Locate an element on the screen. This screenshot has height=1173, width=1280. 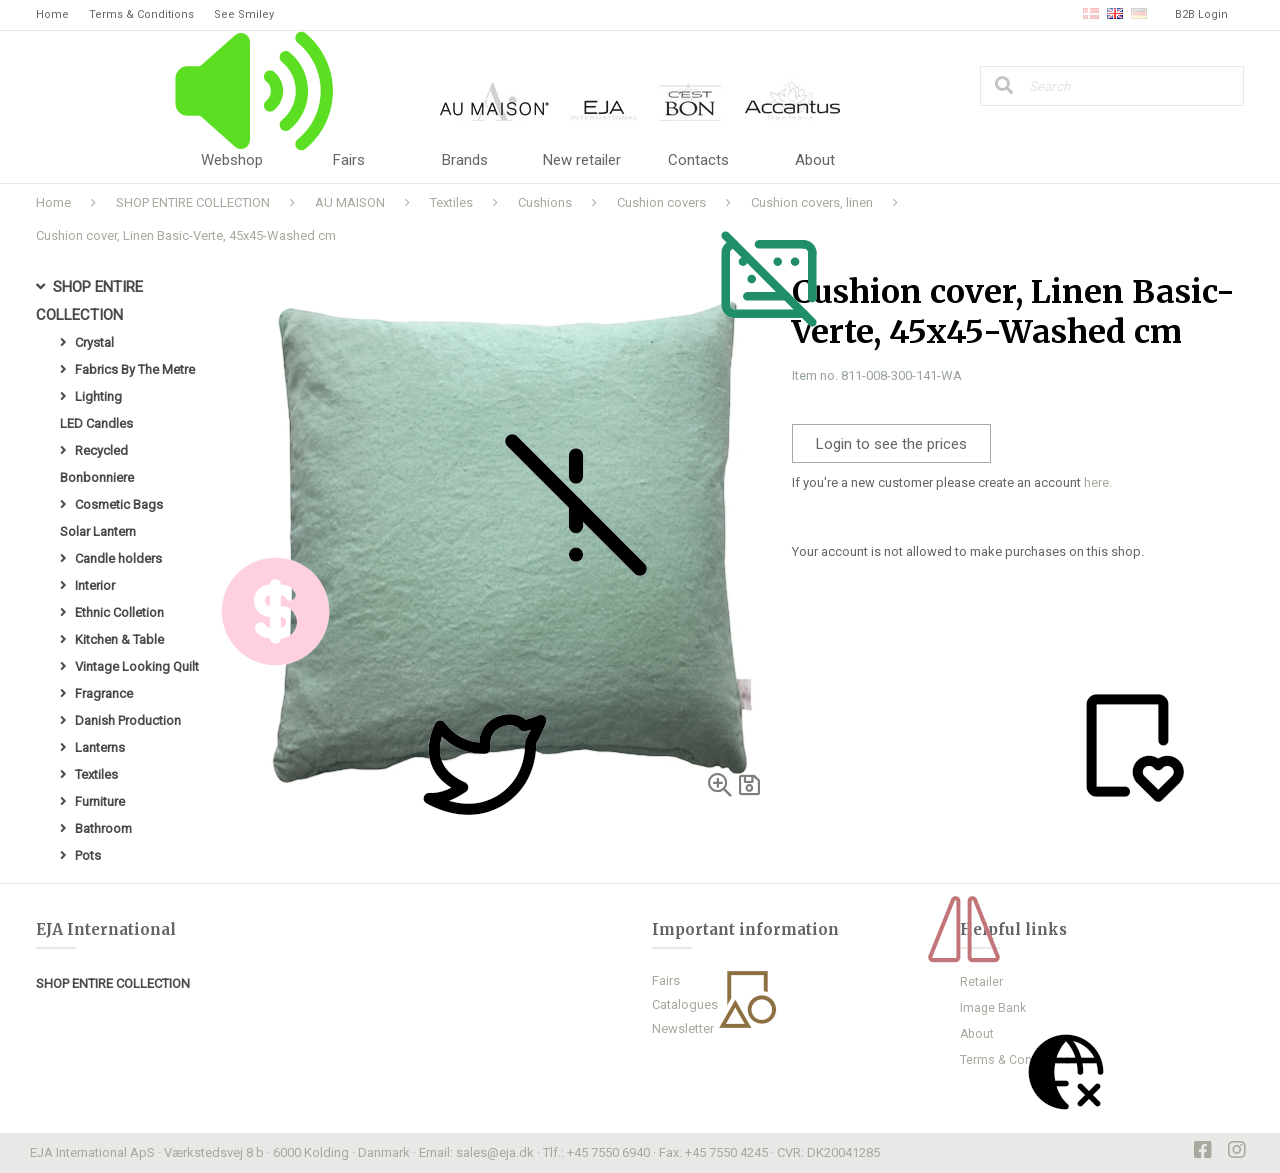
view miscellaneous symbols or special characters is located at coordinates (747, 999).